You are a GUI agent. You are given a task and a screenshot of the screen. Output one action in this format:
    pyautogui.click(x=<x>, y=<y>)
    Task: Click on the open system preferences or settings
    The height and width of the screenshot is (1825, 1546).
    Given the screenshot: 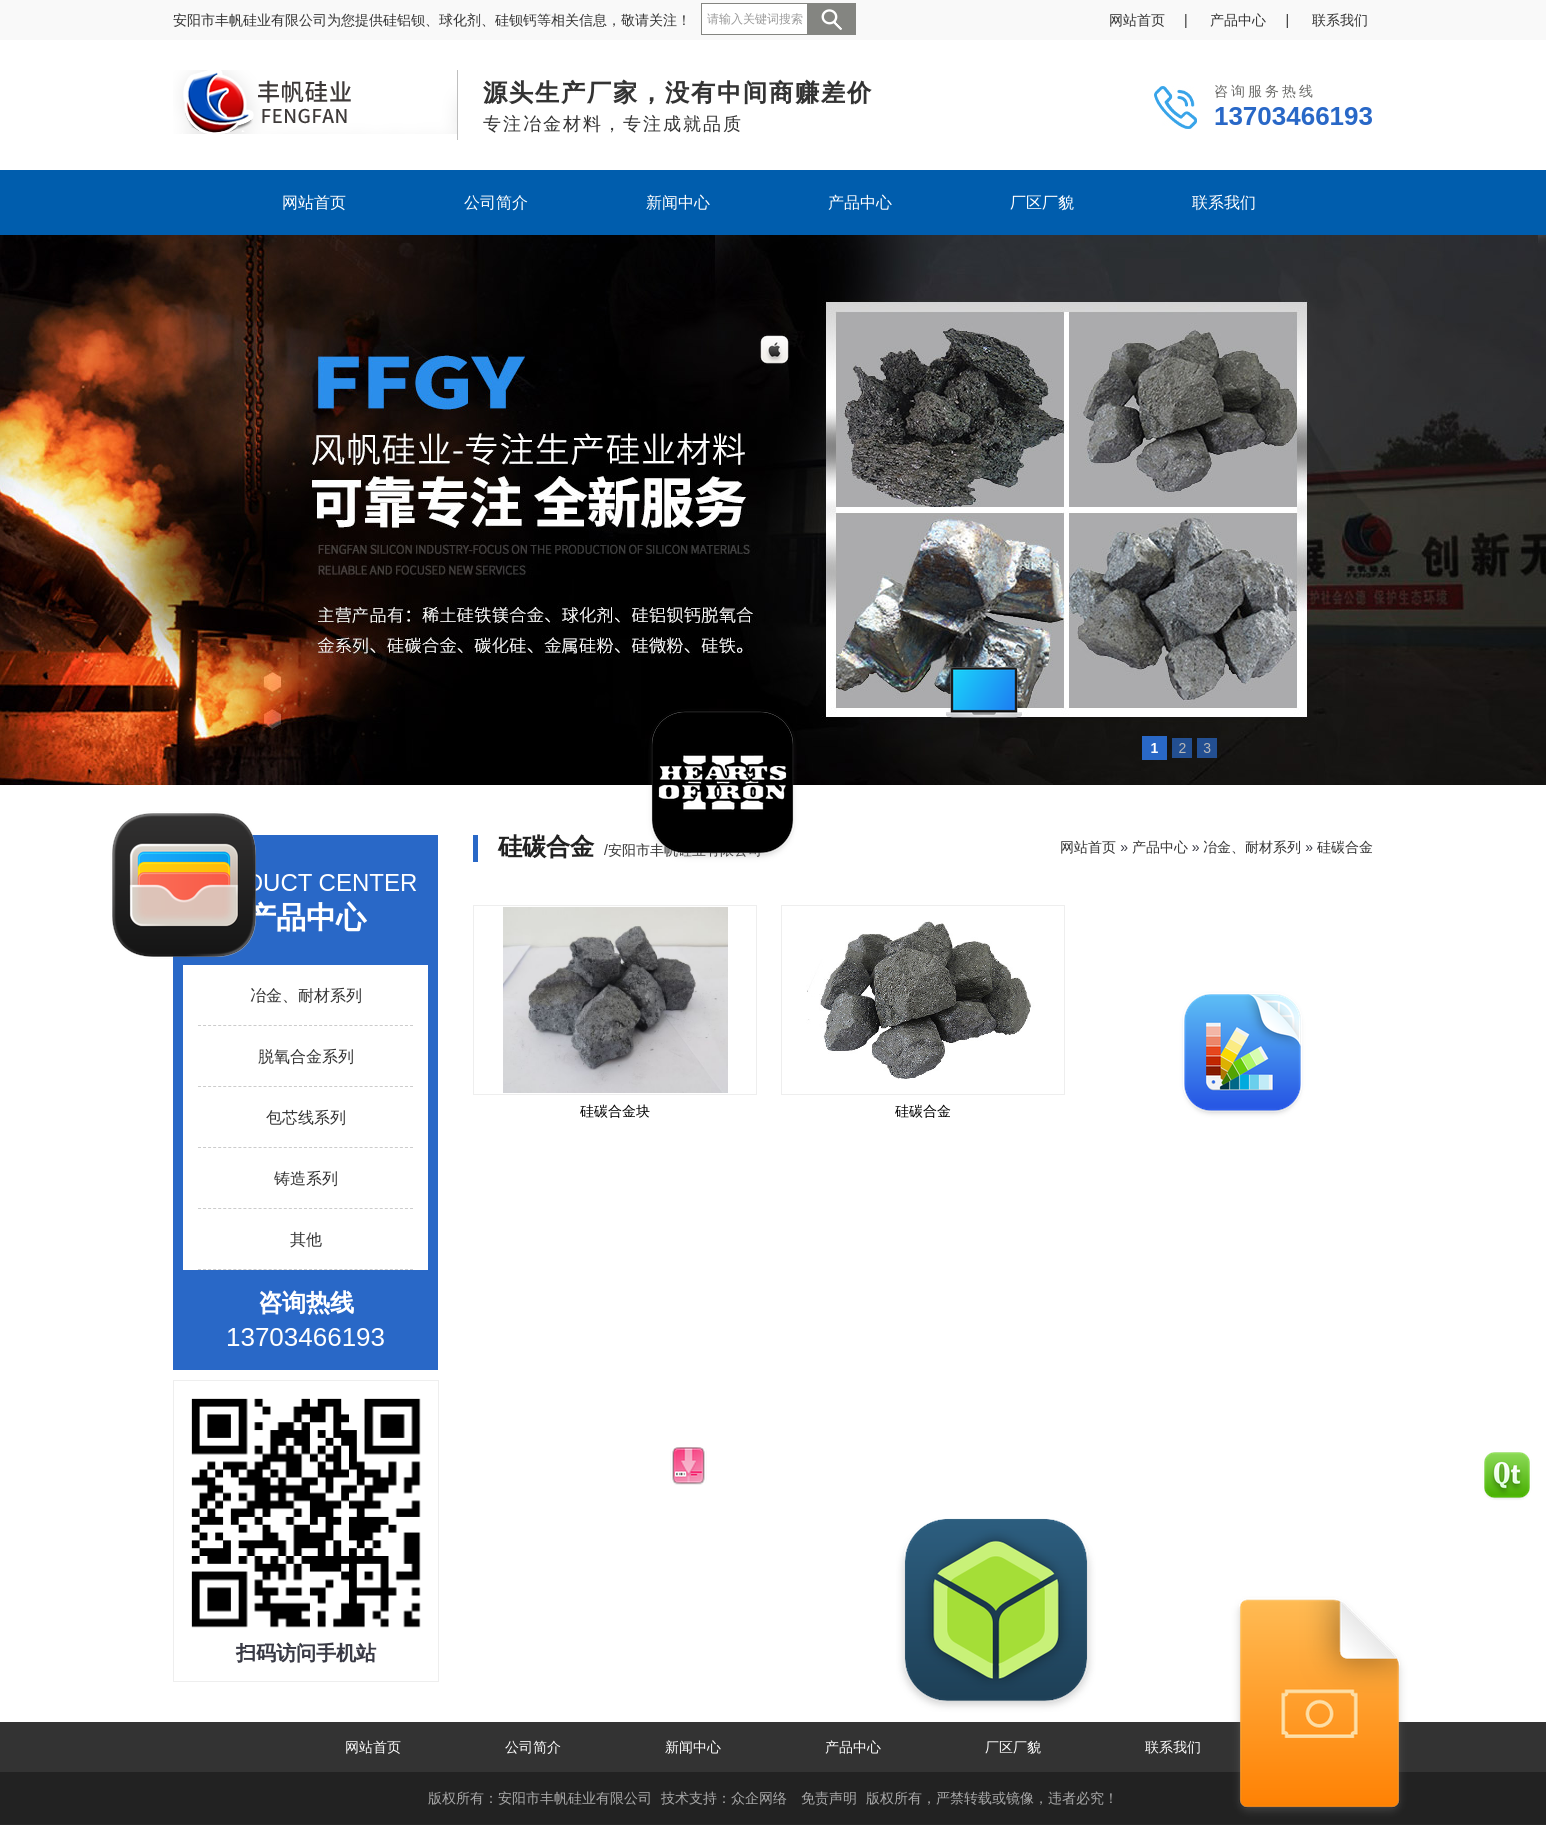 What is the action you would take?
    pyautogui.click(x=774, y=349)
    